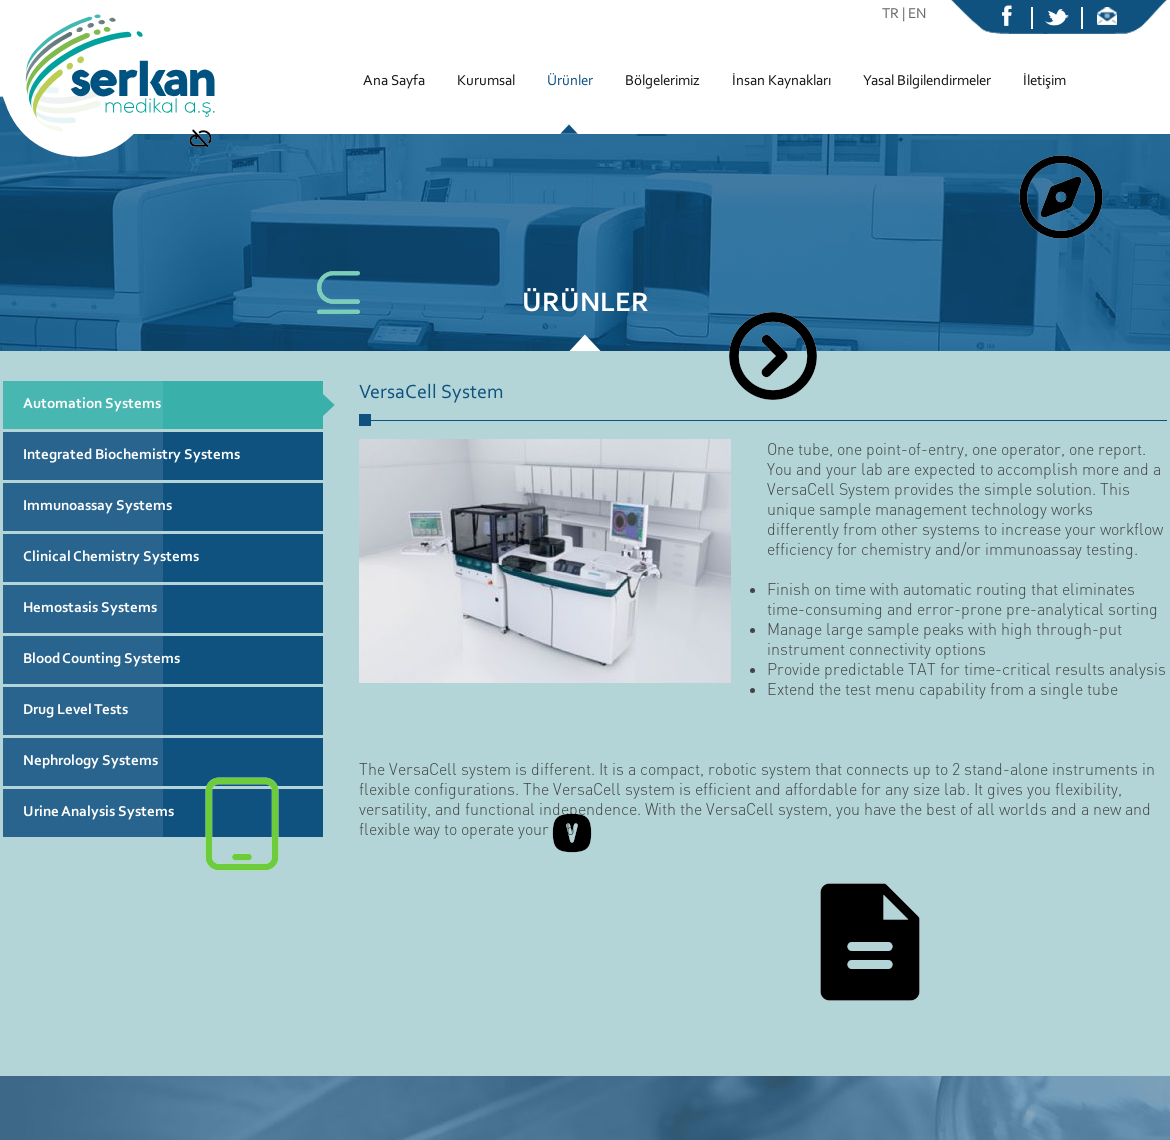 The image size is (1170, 1140). Describe the element at coordinates (572, 833) in the screenshot. I see `indicates a verified status or badge` at that location.